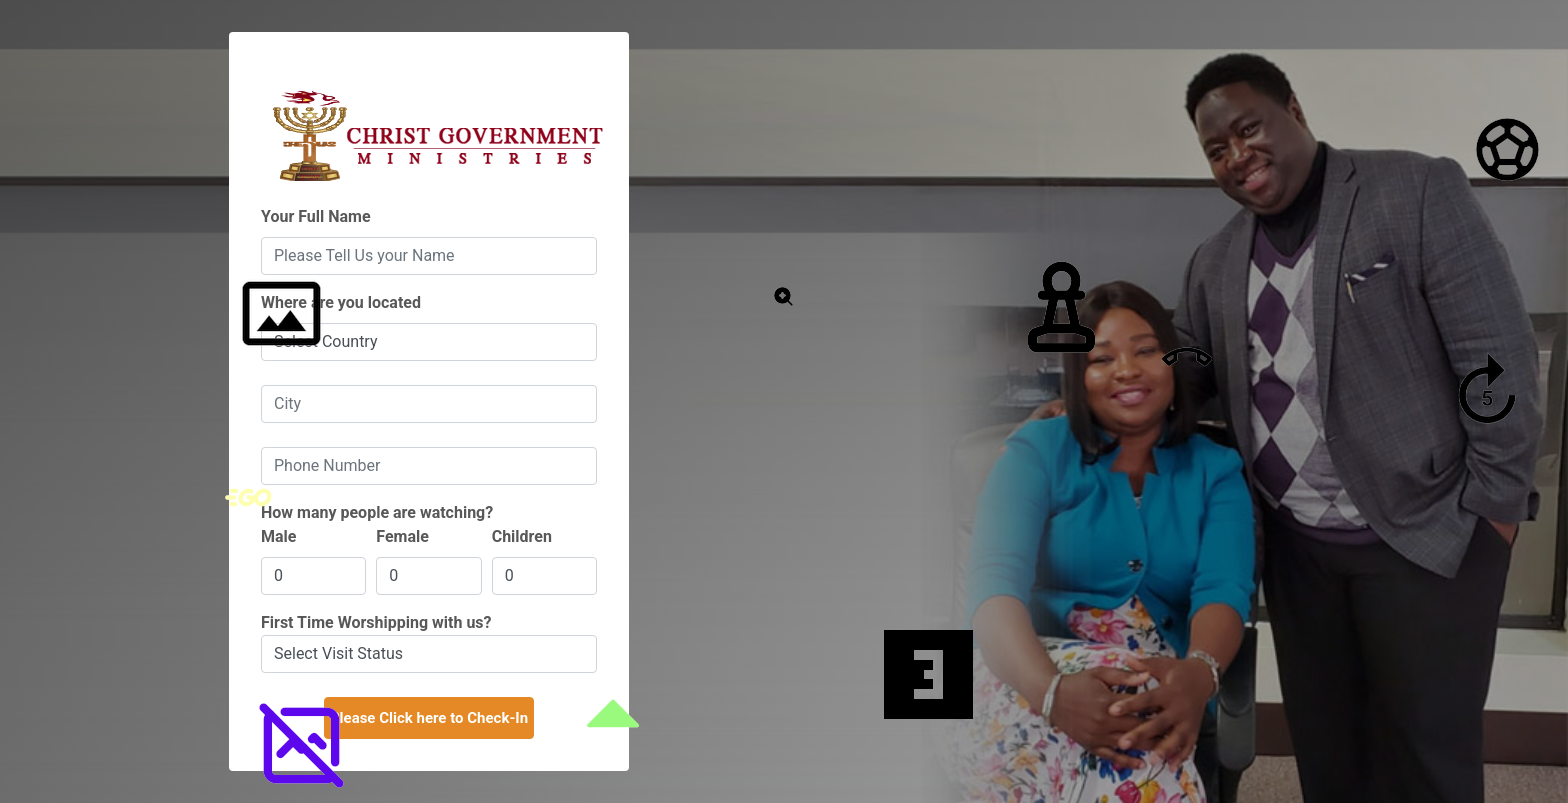 This screenshot has height=803, width=1568. What do you see at coordinates (1507, 149) in the screenshot?
I see `access soccer or football content` at bounding box center [1507, 149].